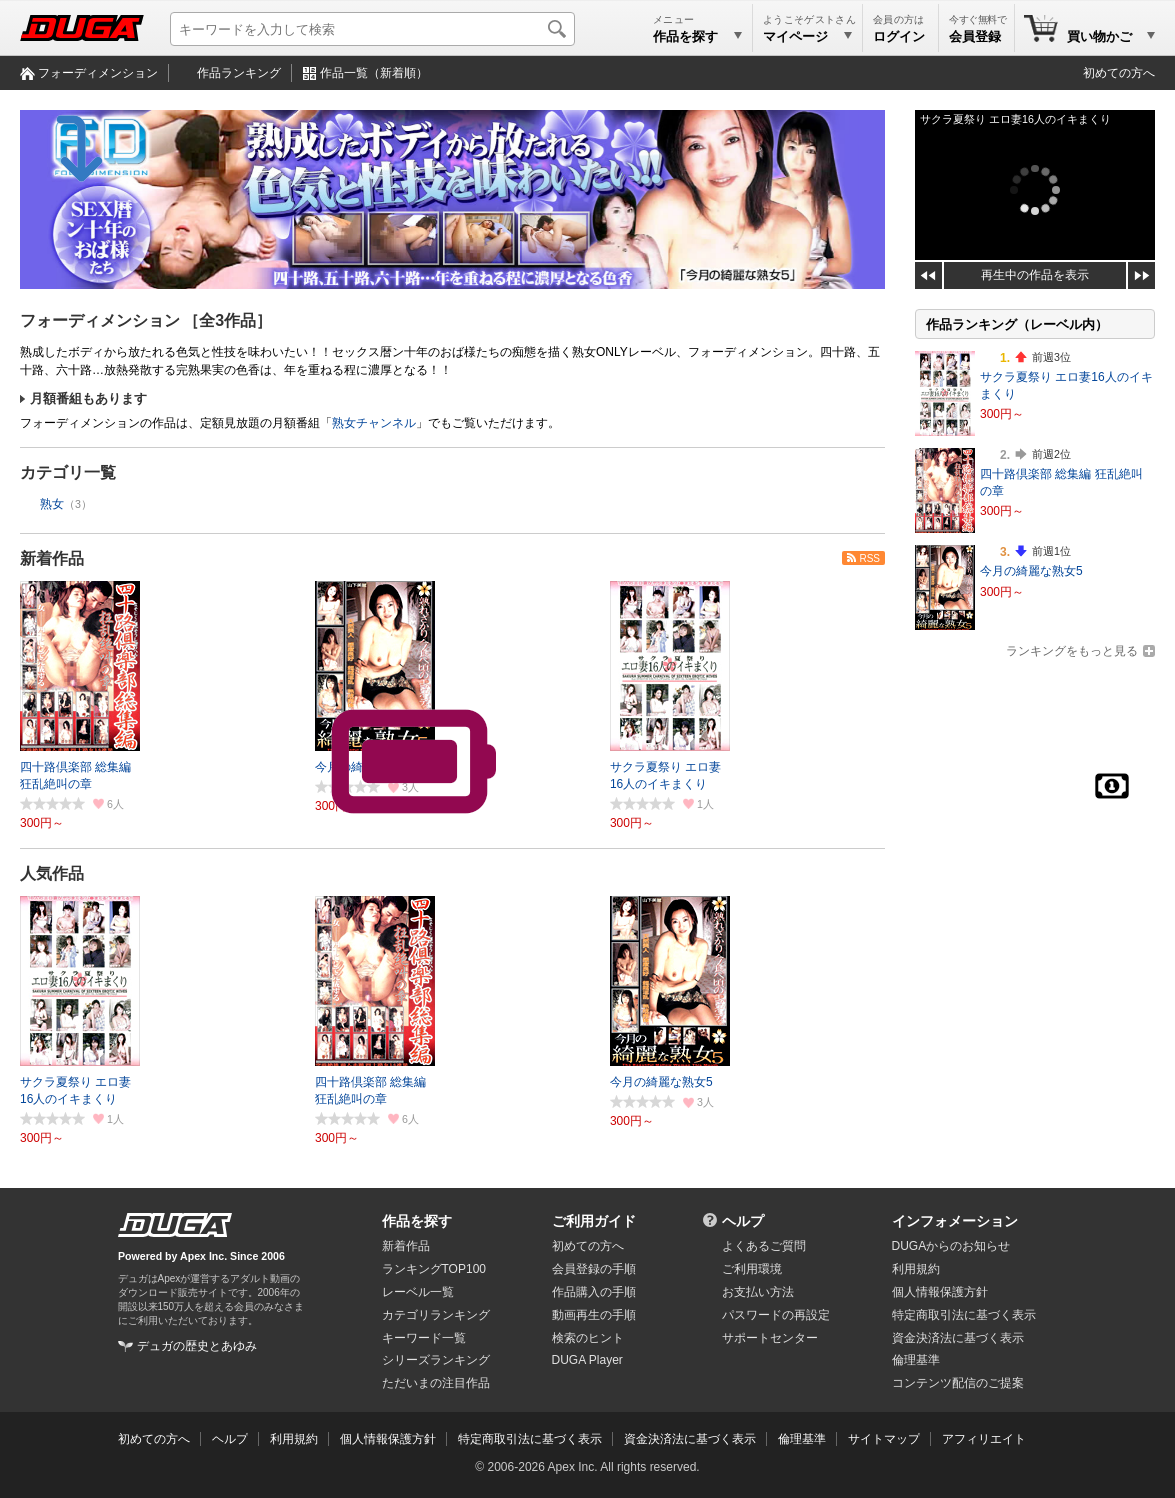 Image resolution: width=1175 pixels, height=1498 pixels. Describe the element at coordinates (81, 148) in the screenshot. I see `move item down one level` at that location.